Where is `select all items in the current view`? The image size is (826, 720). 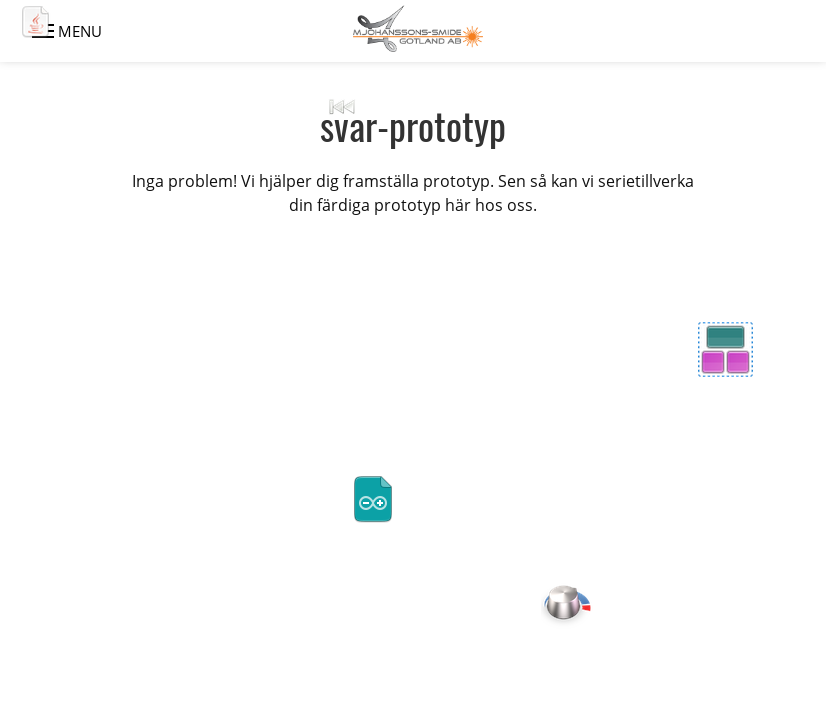 select all items in the current view is located at coordinates (725, 349).